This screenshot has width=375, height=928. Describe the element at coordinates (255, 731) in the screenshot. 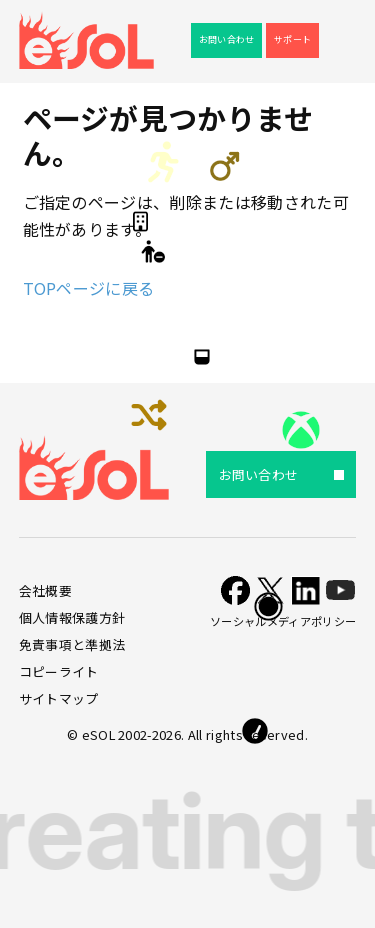

I see `indicates high performance or speed level` at that location.